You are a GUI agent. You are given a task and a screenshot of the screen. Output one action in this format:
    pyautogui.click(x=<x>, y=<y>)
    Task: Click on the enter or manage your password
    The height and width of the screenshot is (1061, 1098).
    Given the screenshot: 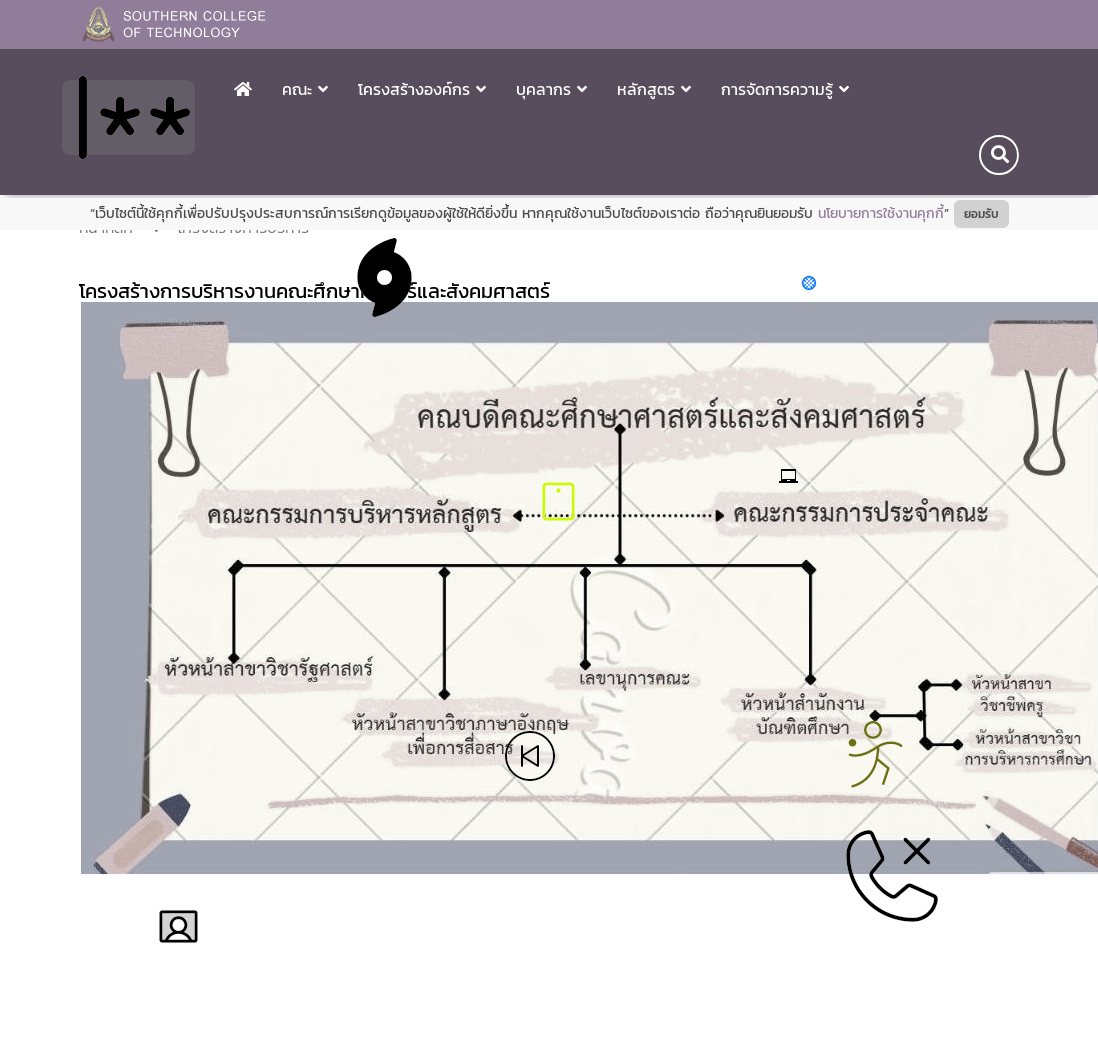 What is the action you would take?
    pyautogui.click(x=128, y=117)
    